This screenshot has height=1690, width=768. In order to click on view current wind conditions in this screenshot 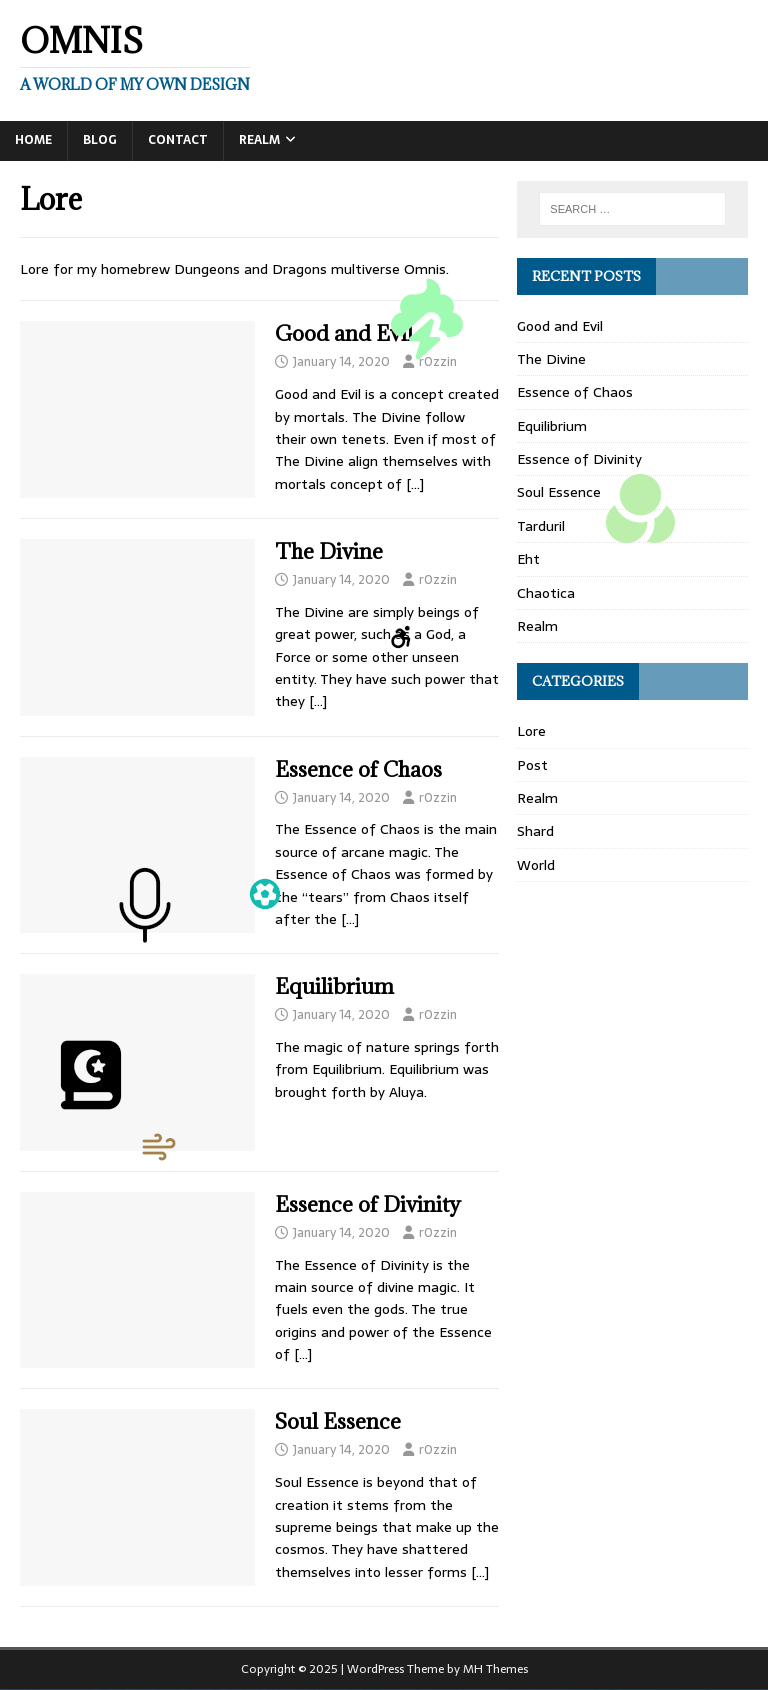, I will do `click(159, 1147)`.